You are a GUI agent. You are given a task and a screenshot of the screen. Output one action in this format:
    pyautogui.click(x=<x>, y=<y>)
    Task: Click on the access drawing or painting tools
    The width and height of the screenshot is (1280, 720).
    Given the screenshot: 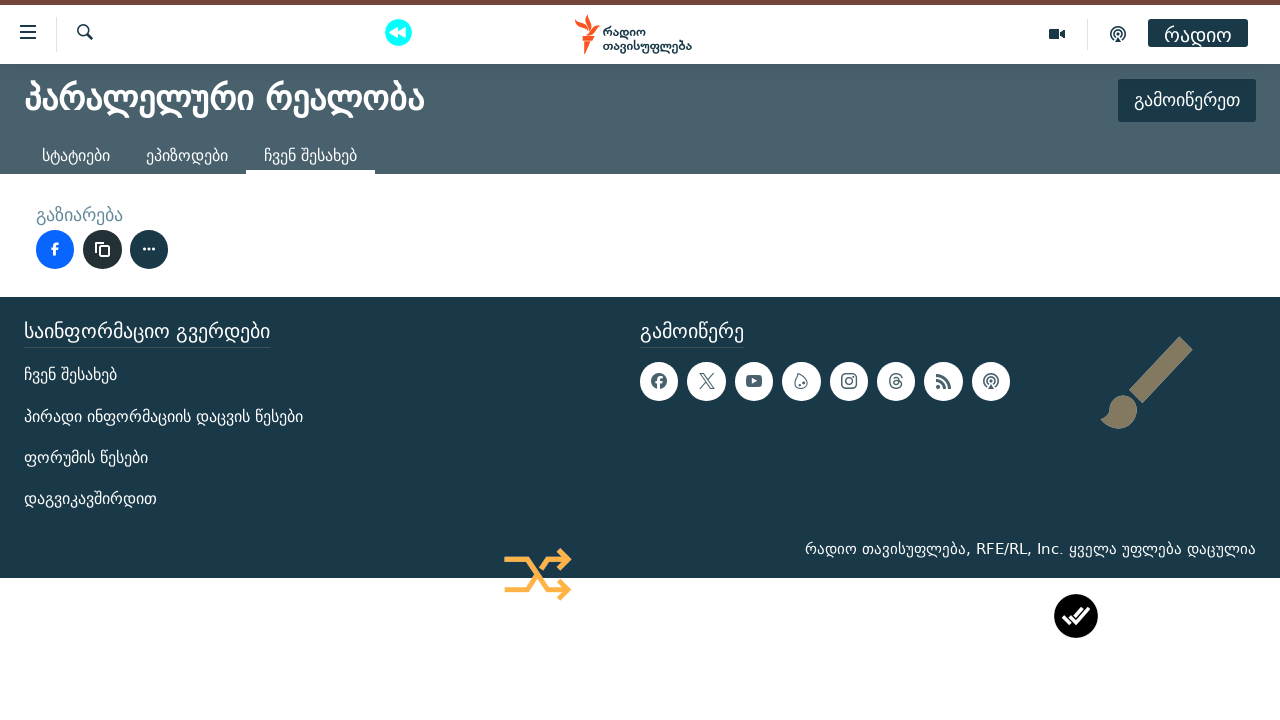 What is the action you would take?
    pyautogui.click(x=1146, y=382)
    